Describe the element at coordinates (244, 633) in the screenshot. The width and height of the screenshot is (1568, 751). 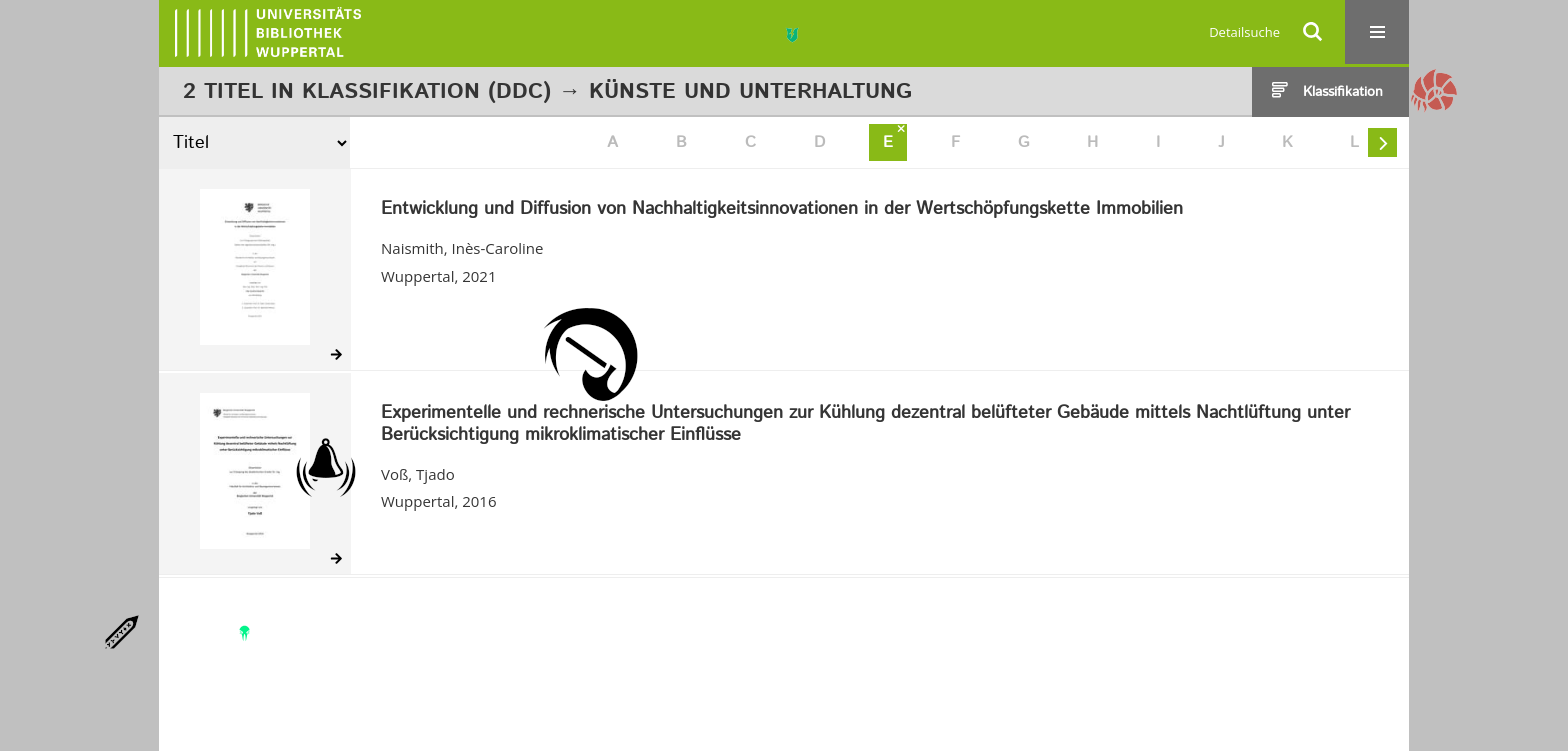
I see `alien or extraterrestrial enemy indicator` at that location.